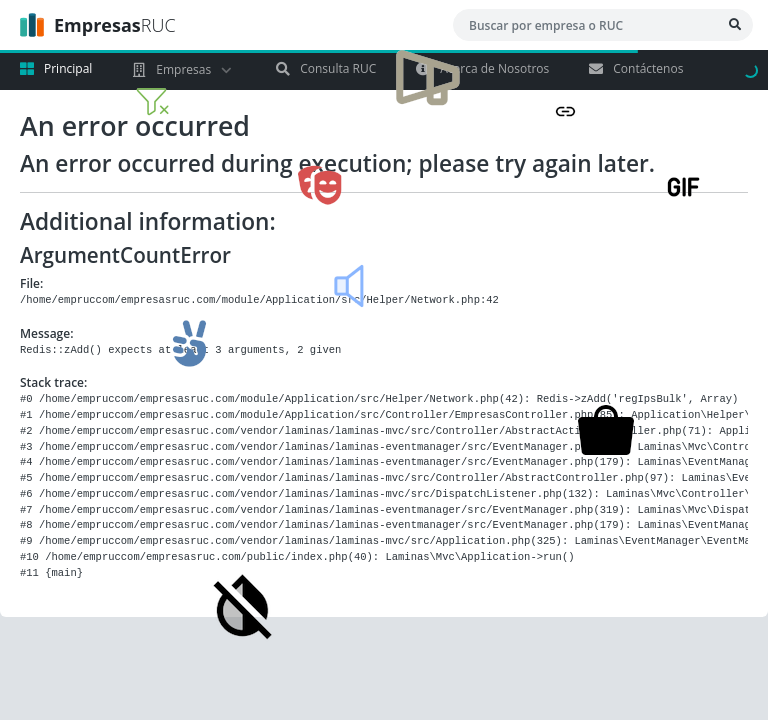 This screenshot has height=720, width=768. What do you see at coordinates (683, 187) in the screenshot?
I see `insert a GIF into your message` at bounding box center [683, 187].